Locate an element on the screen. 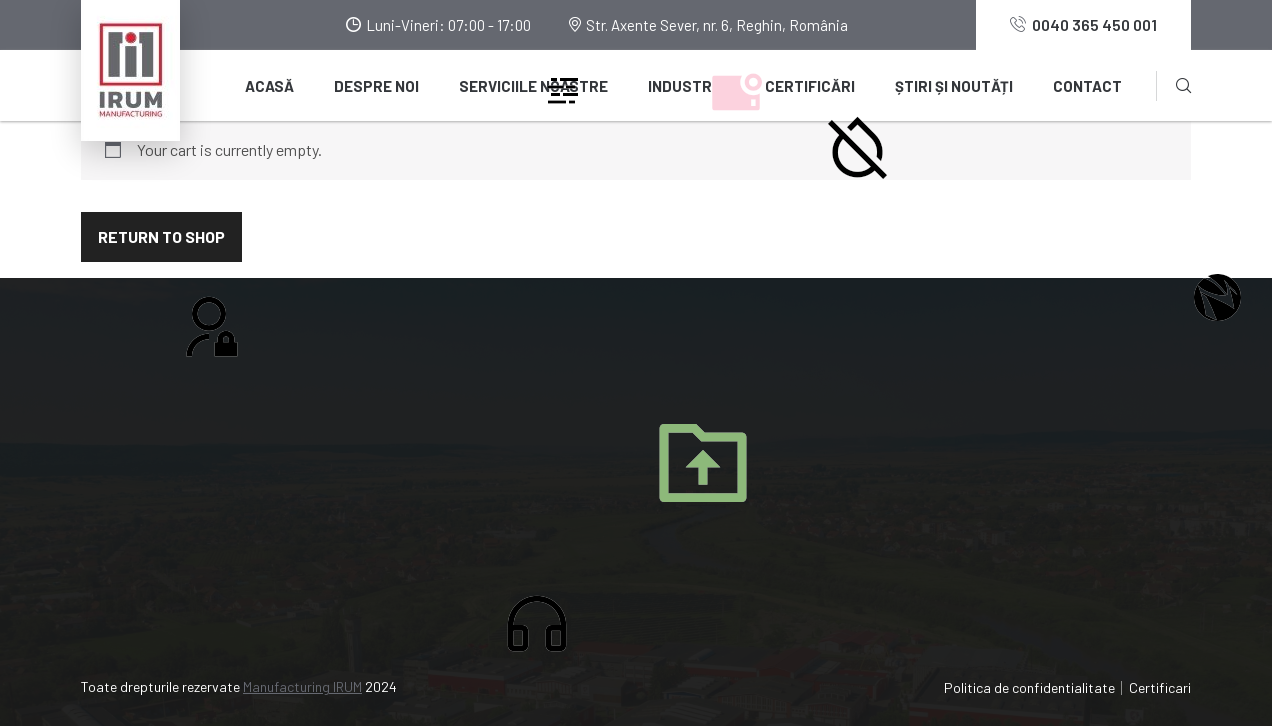  disable blur effect is located at coordinates (857, 149).